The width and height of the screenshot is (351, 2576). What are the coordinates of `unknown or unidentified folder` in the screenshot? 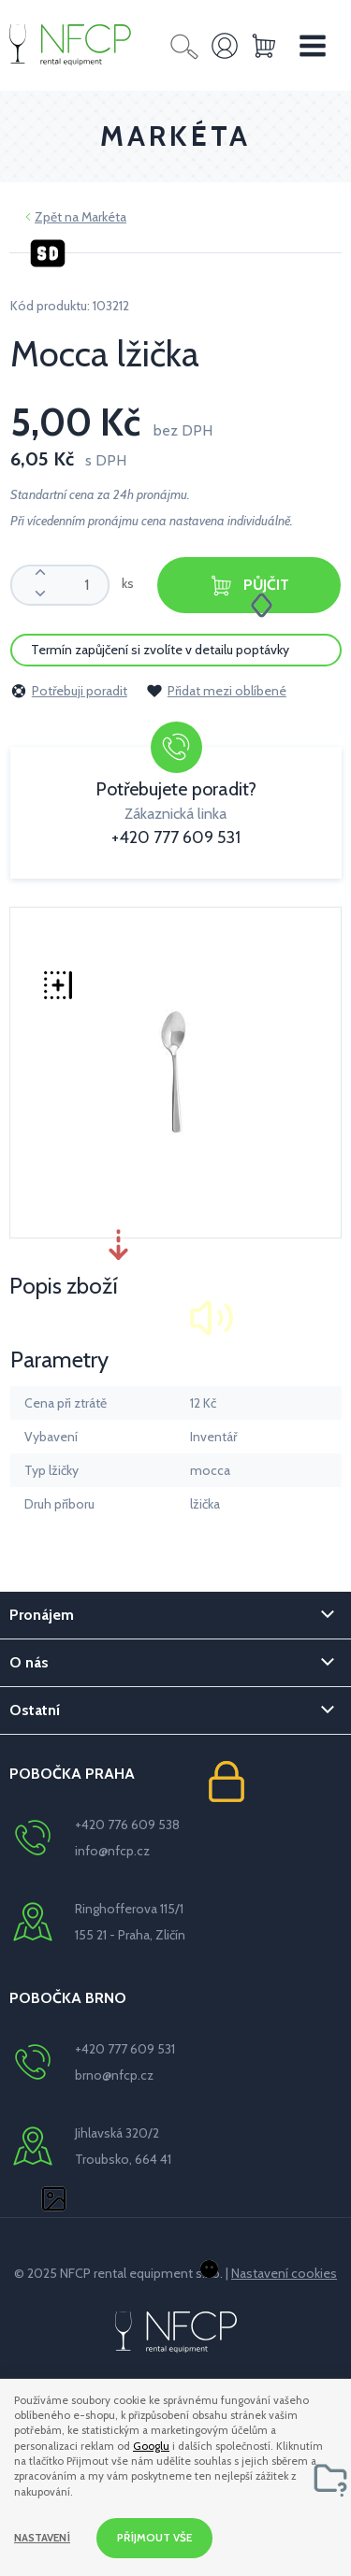 It's located at (330, 2479).